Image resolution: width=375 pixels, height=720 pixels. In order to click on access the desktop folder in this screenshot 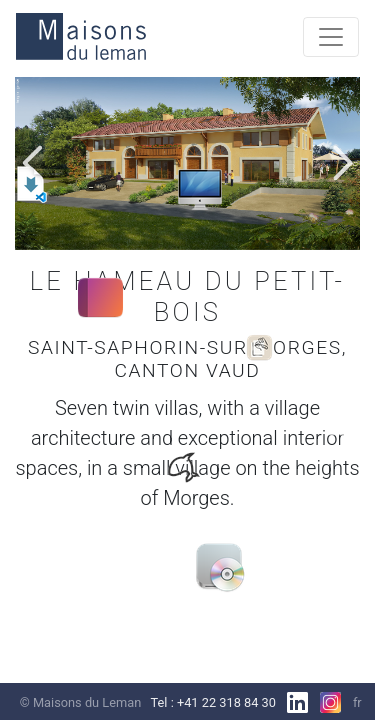, I will do `click(100, 296)`.